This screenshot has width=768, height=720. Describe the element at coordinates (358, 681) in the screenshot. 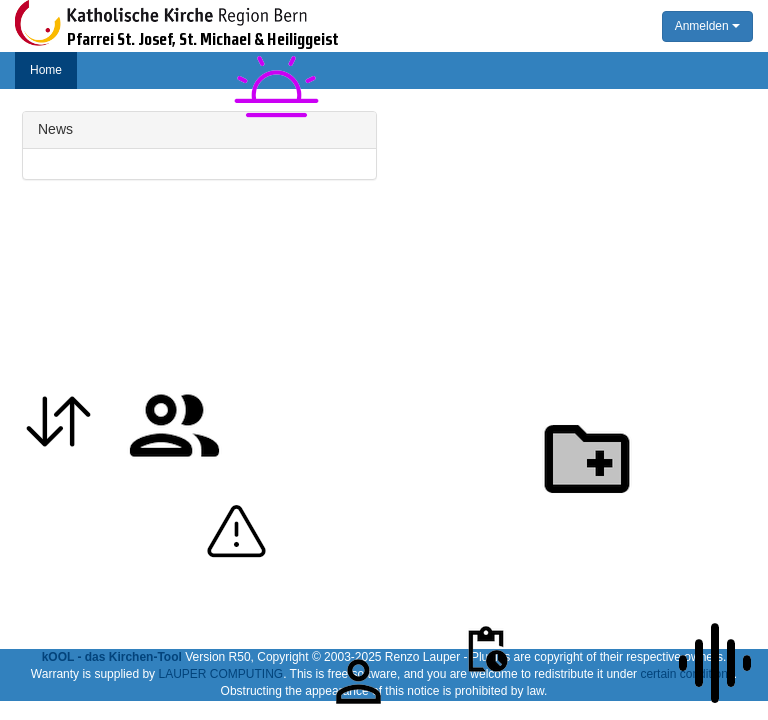

I see `view your profile` at that location.